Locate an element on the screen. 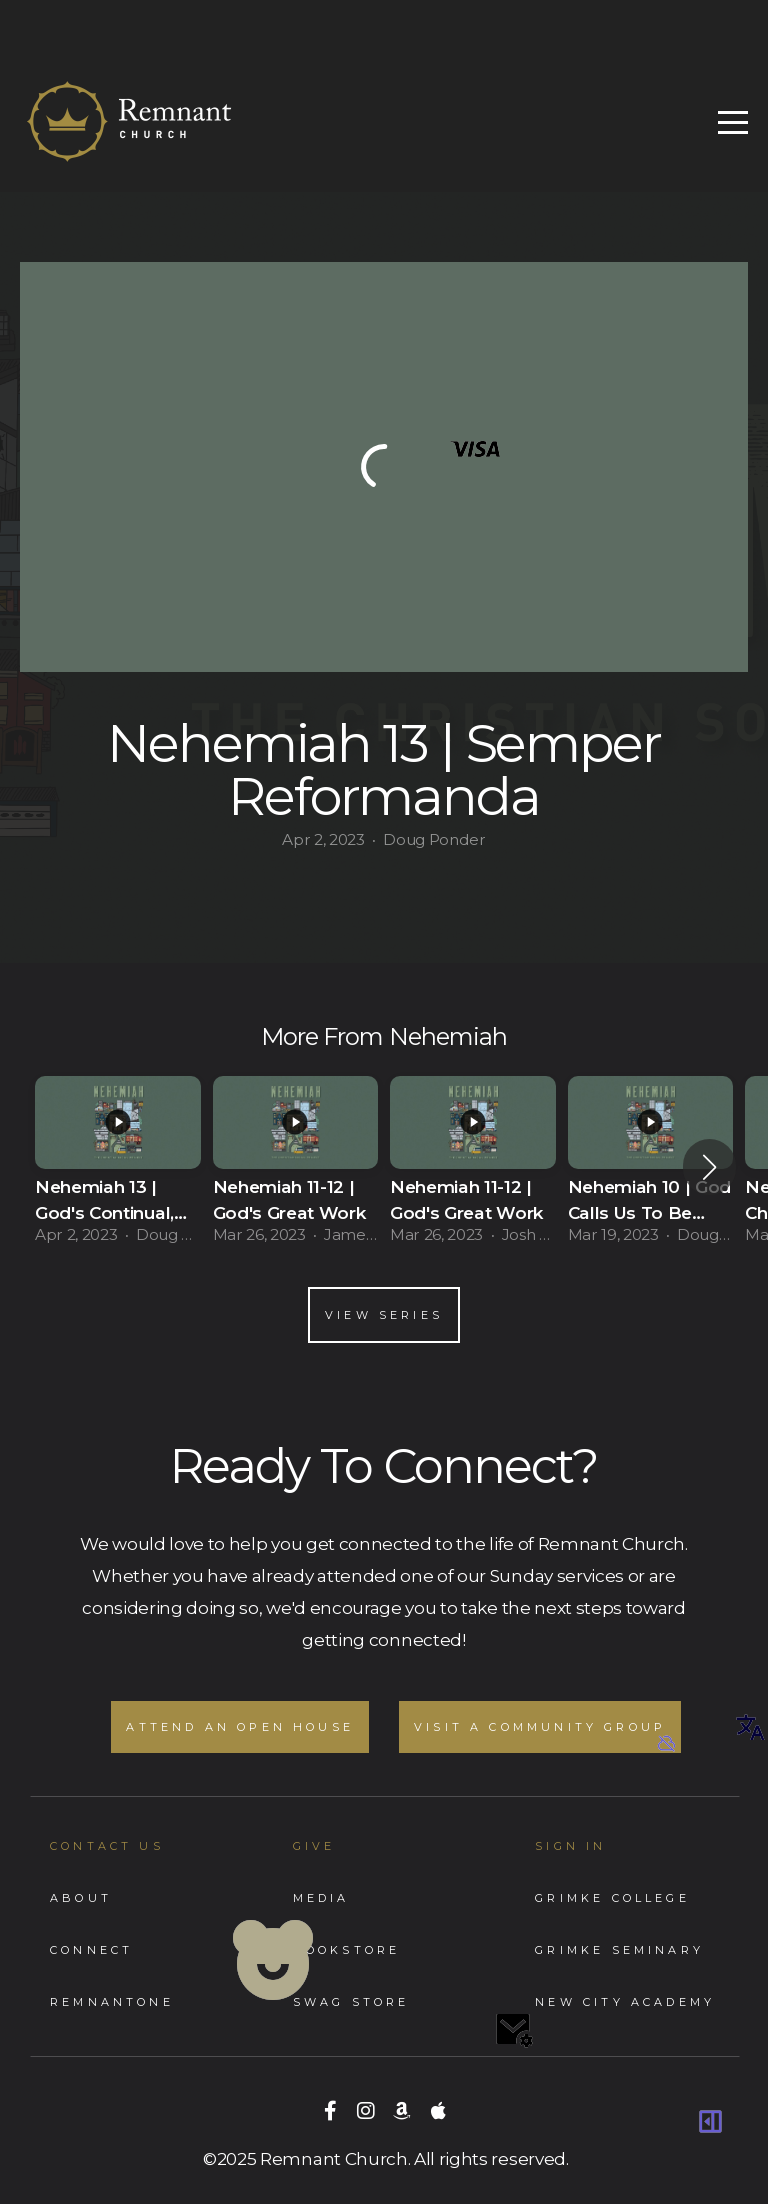  smiling bear mascot or brand logo is located at coordinates (273, 1960).